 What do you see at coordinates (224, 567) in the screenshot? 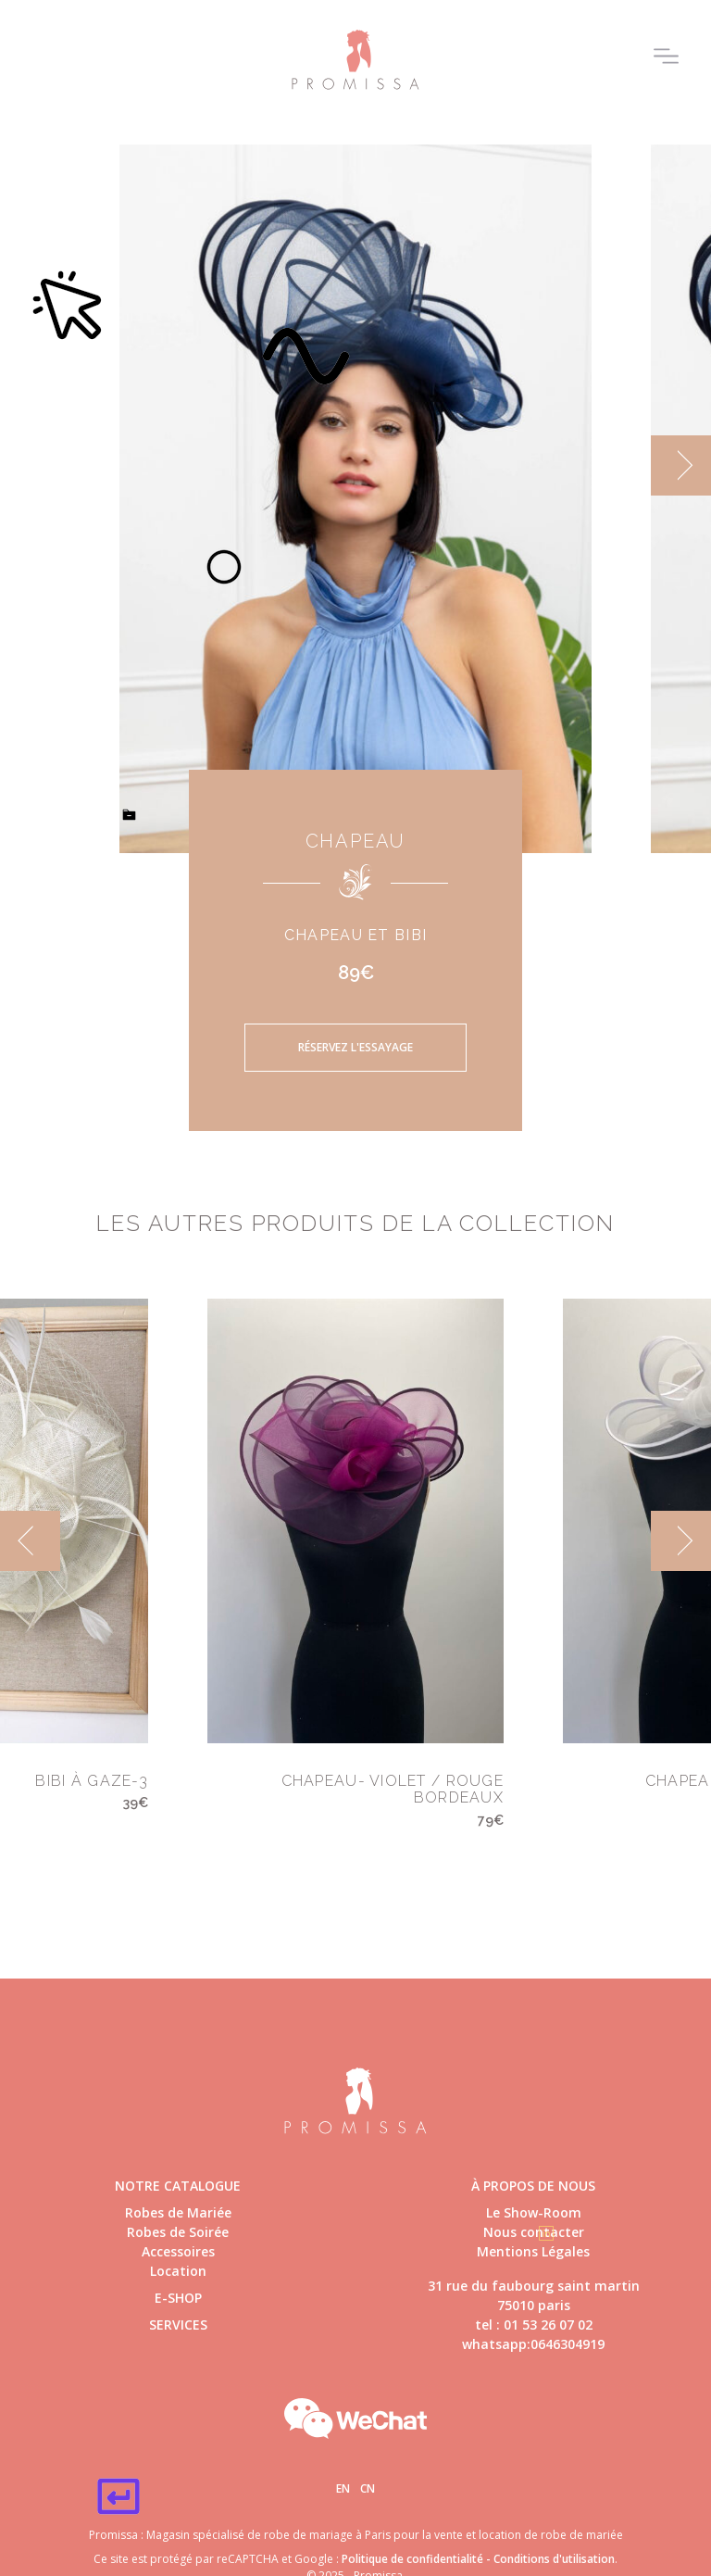
I see `unselected radio button option` at bounding box center [224, 567].